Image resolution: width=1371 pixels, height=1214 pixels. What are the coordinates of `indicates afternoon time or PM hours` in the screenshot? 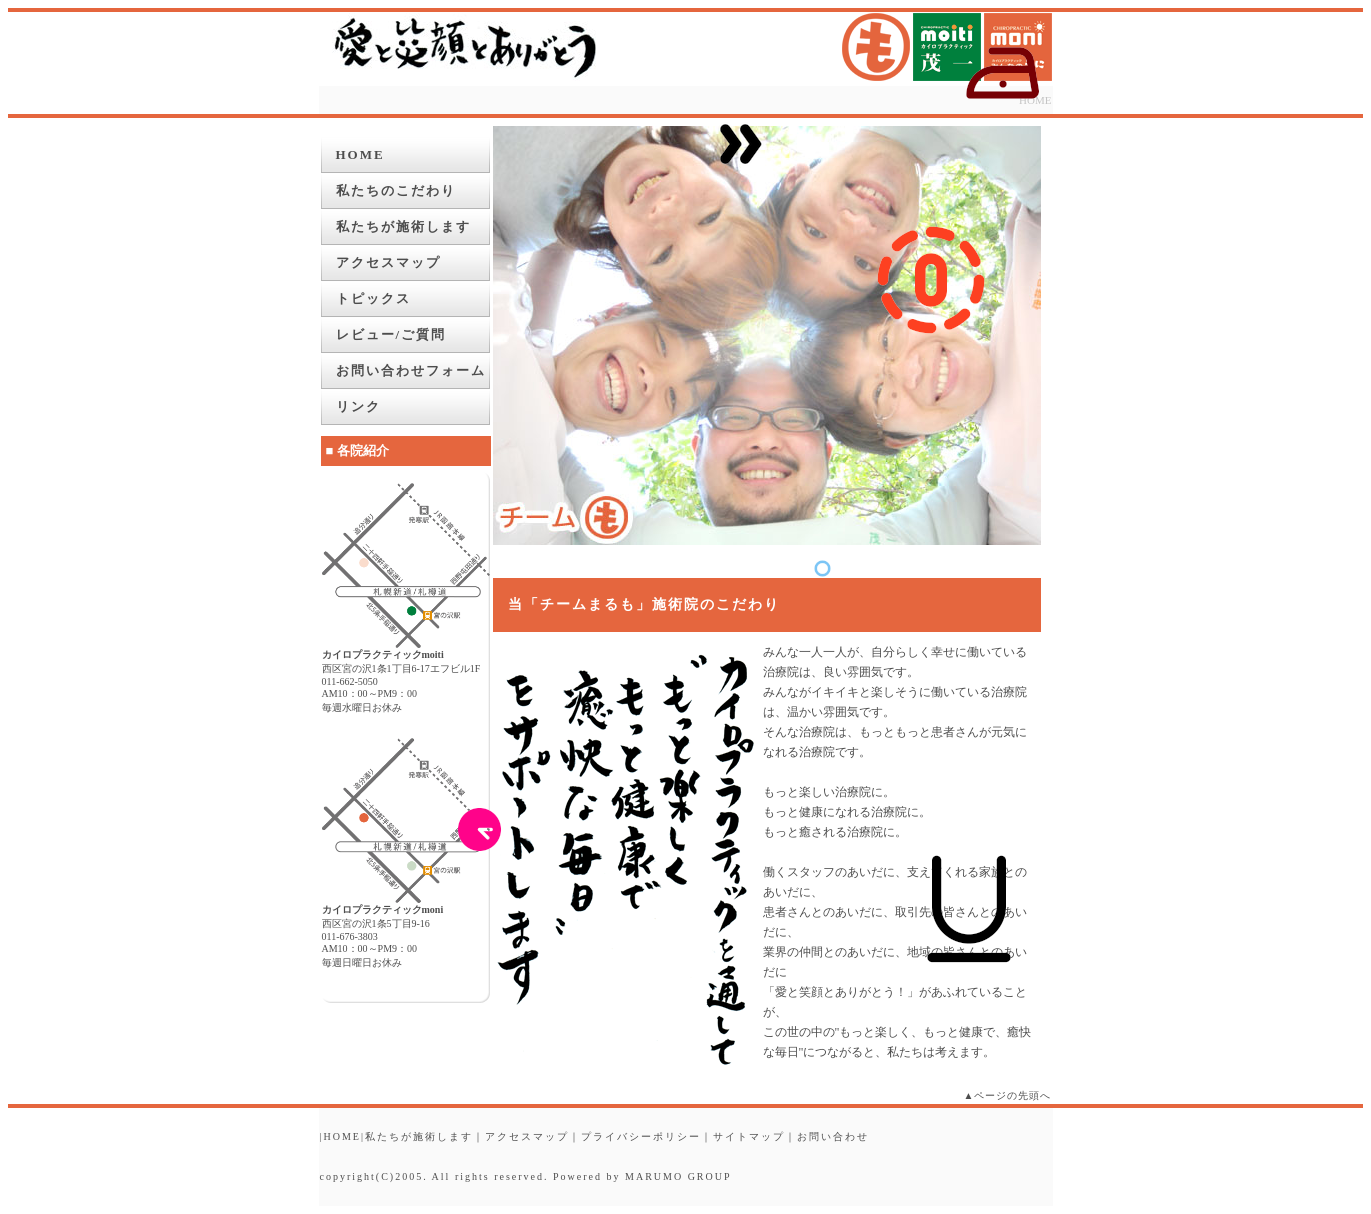 It's located at (479, 829).